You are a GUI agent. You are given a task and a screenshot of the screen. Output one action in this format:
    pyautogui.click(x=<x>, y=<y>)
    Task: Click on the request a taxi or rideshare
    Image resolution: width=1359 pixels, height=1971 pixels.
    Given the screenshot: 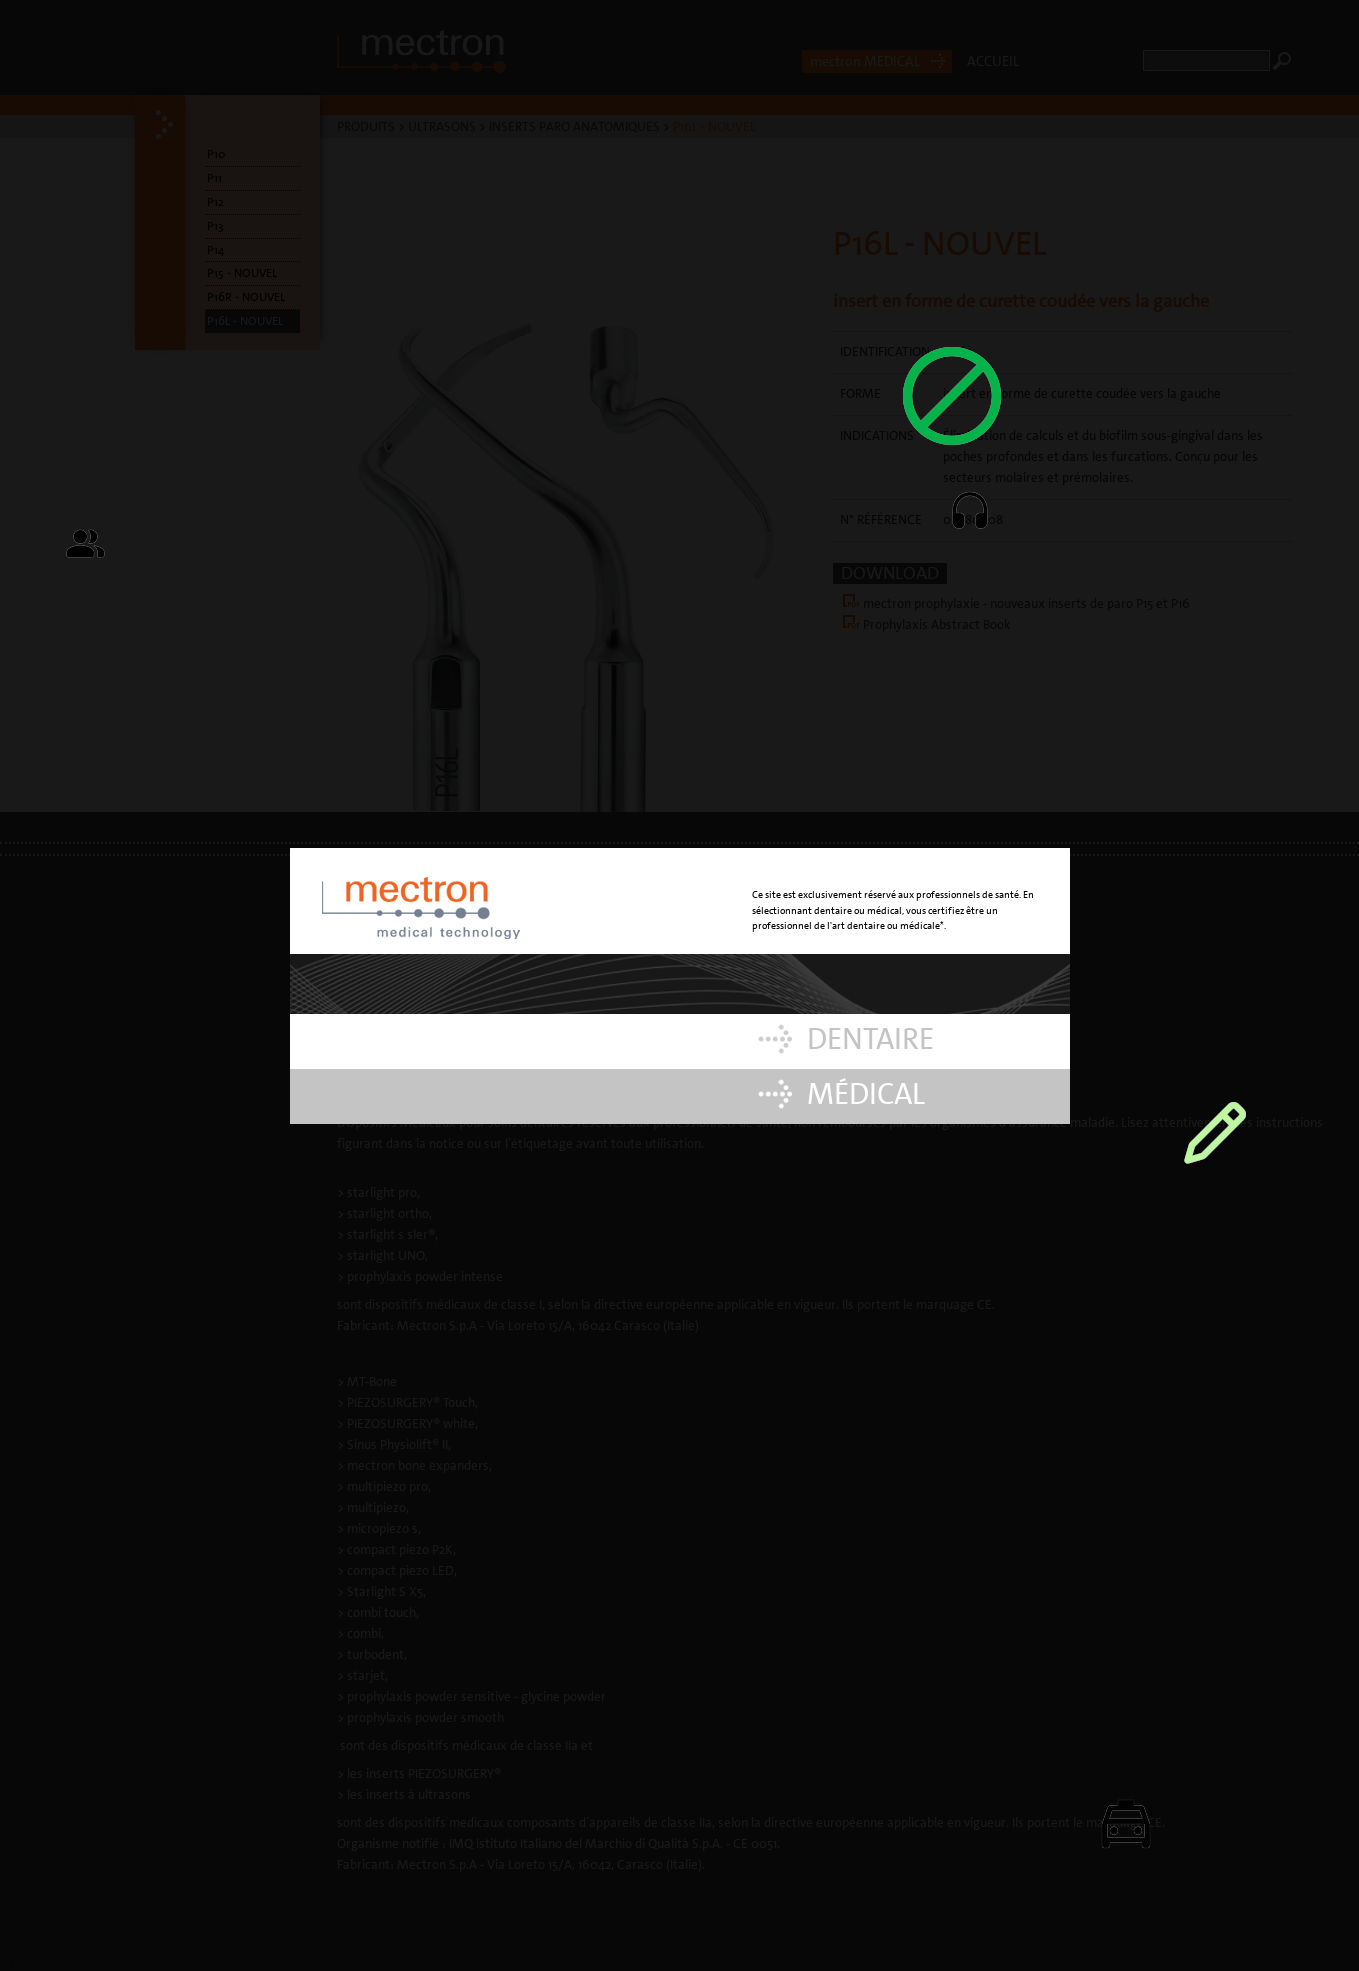 What is the action you would take?
    pyautogui.click(x=1126, y=1824)
    